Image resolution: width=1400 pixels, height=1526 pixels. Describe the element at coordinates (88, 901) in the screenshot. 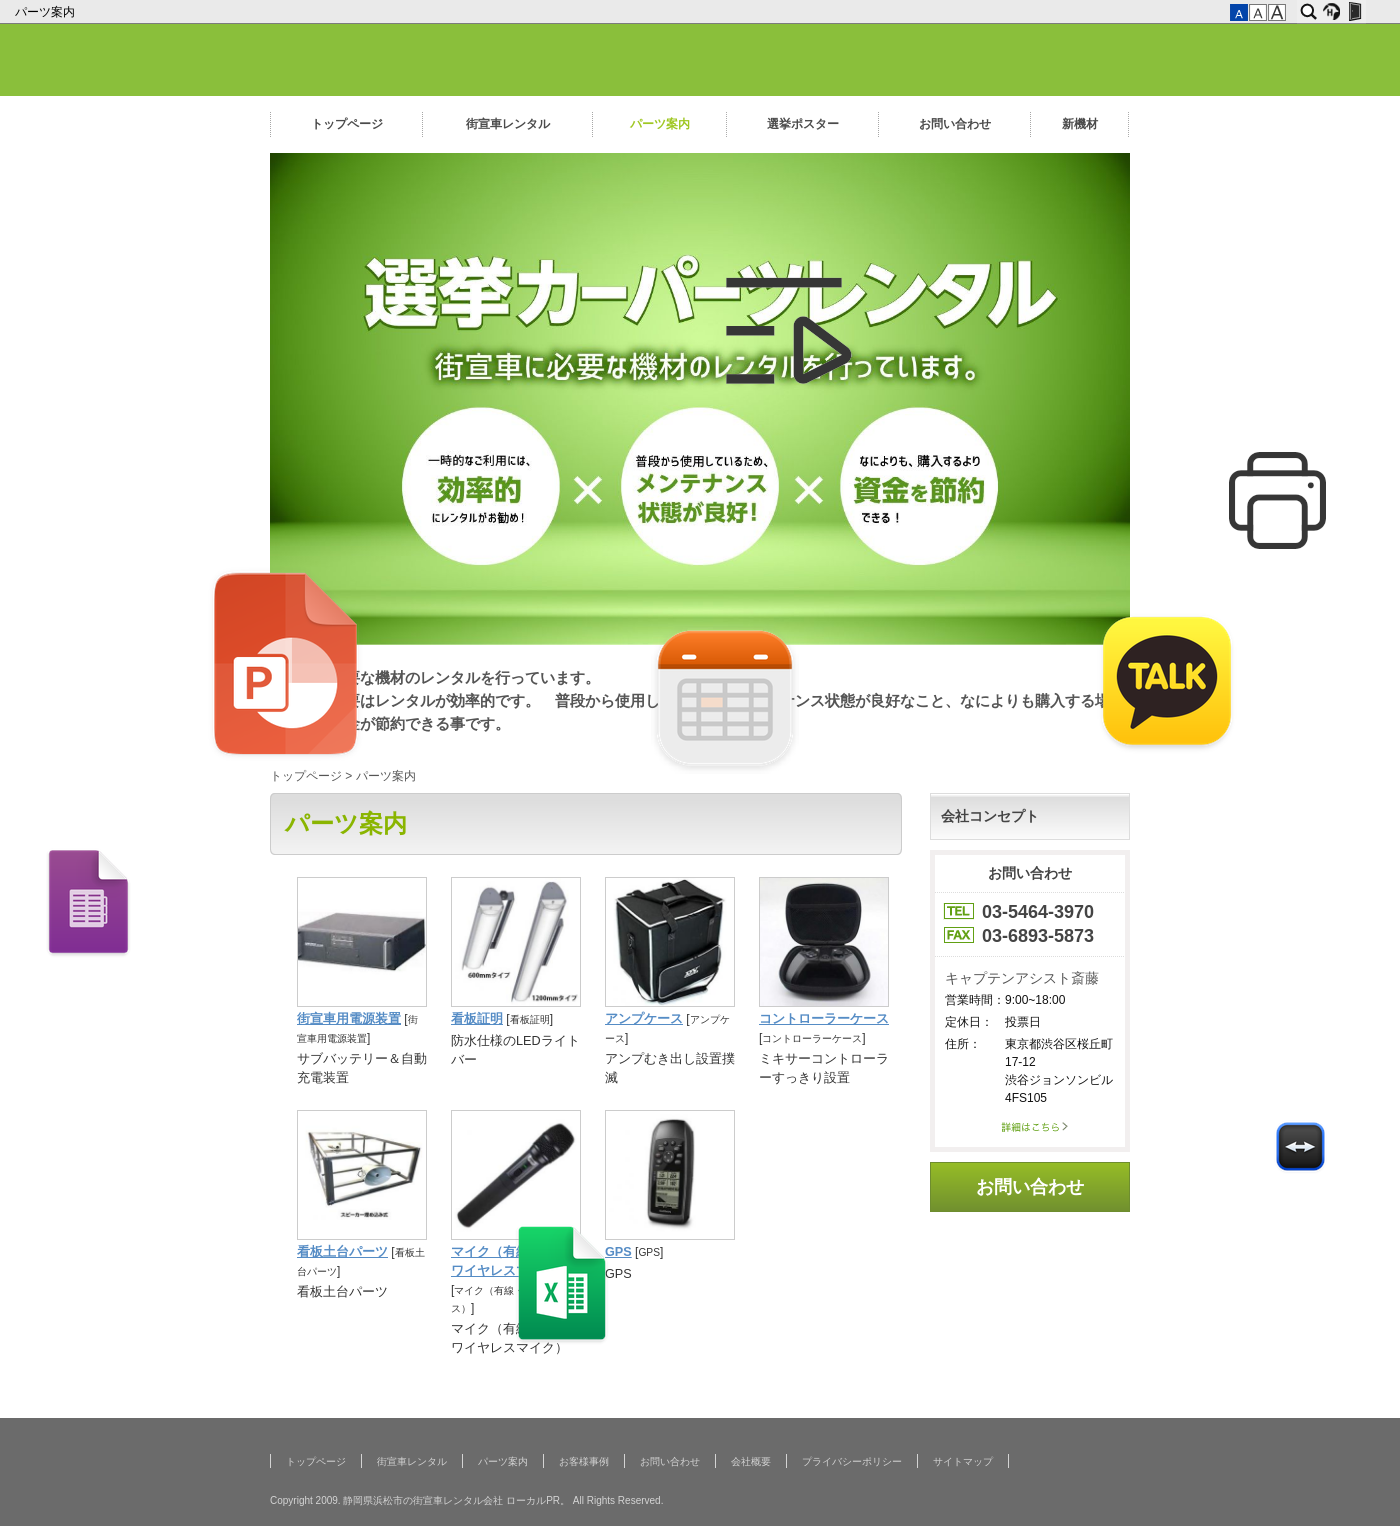

I see `open a Microsoft OneNote file` at that location.